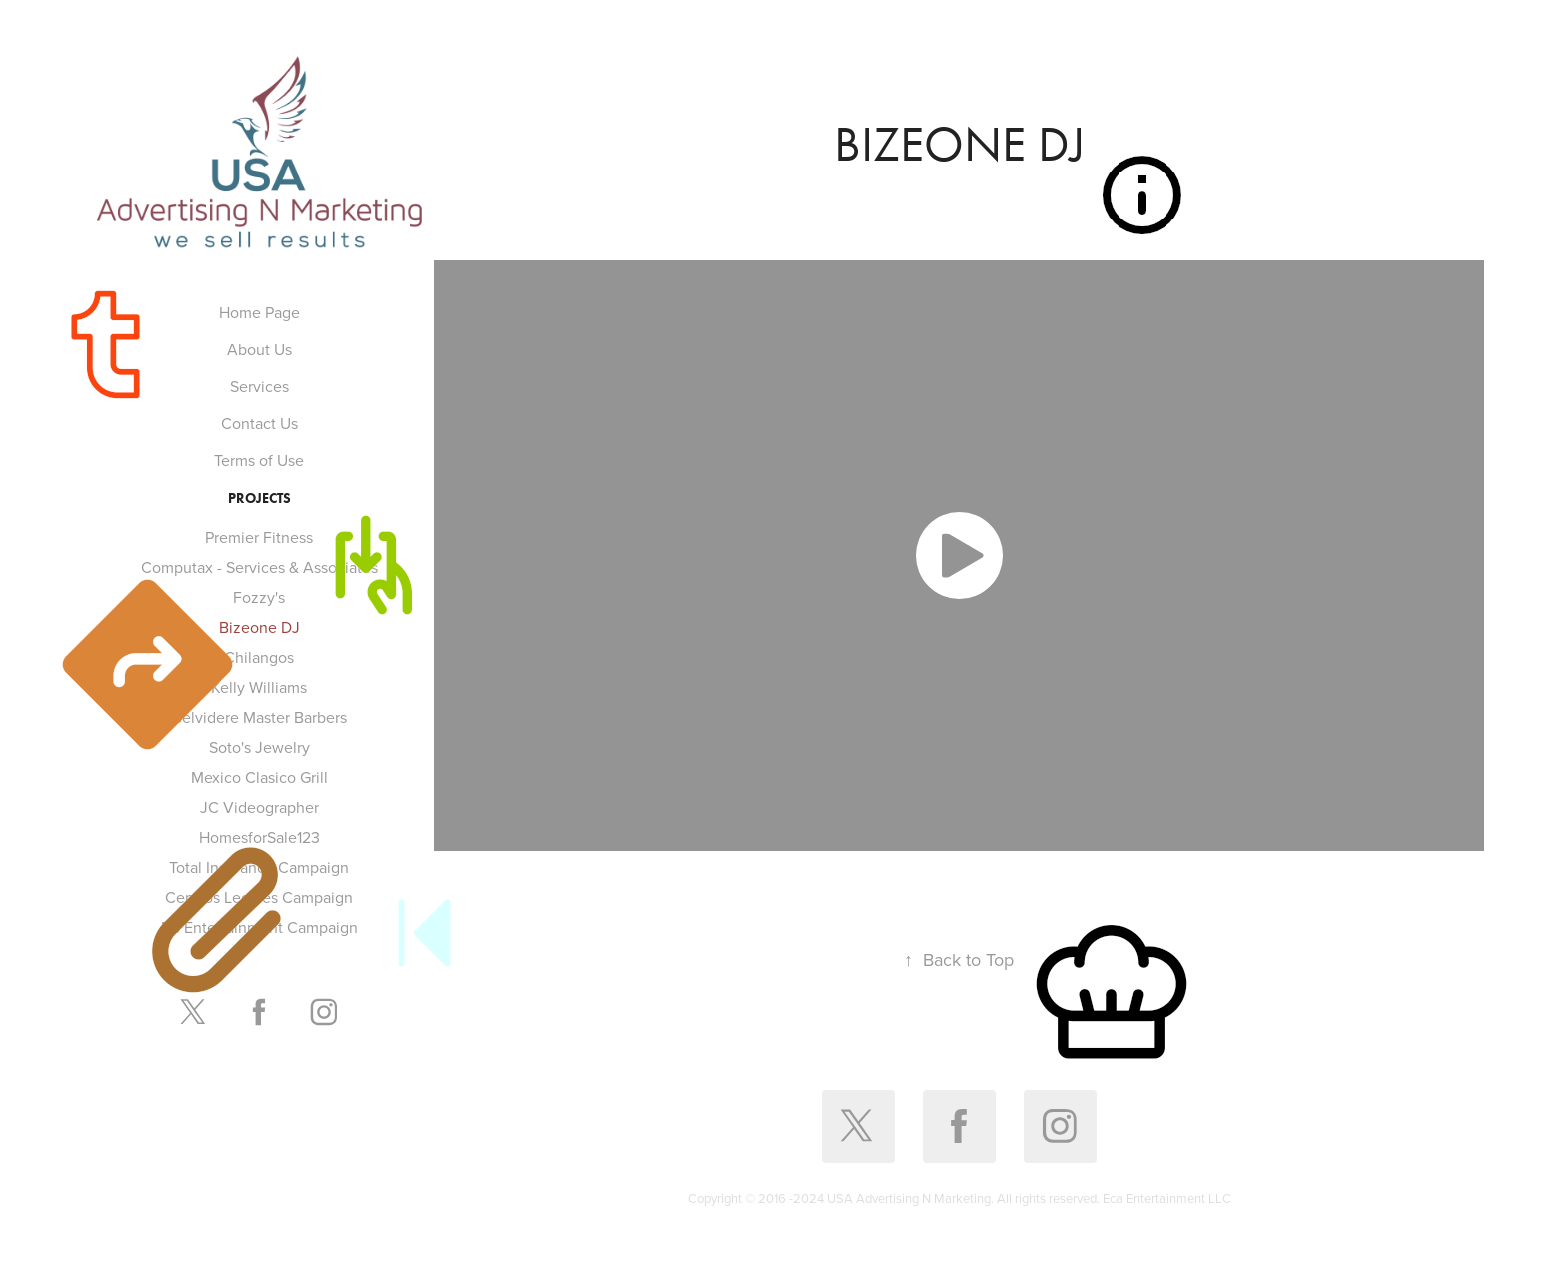 The height and width of the screenshot is (1268, 1568). Describe the element at coordinates (369, 565) in the screenshot. I see `withdraw funds or cash out` at that location.